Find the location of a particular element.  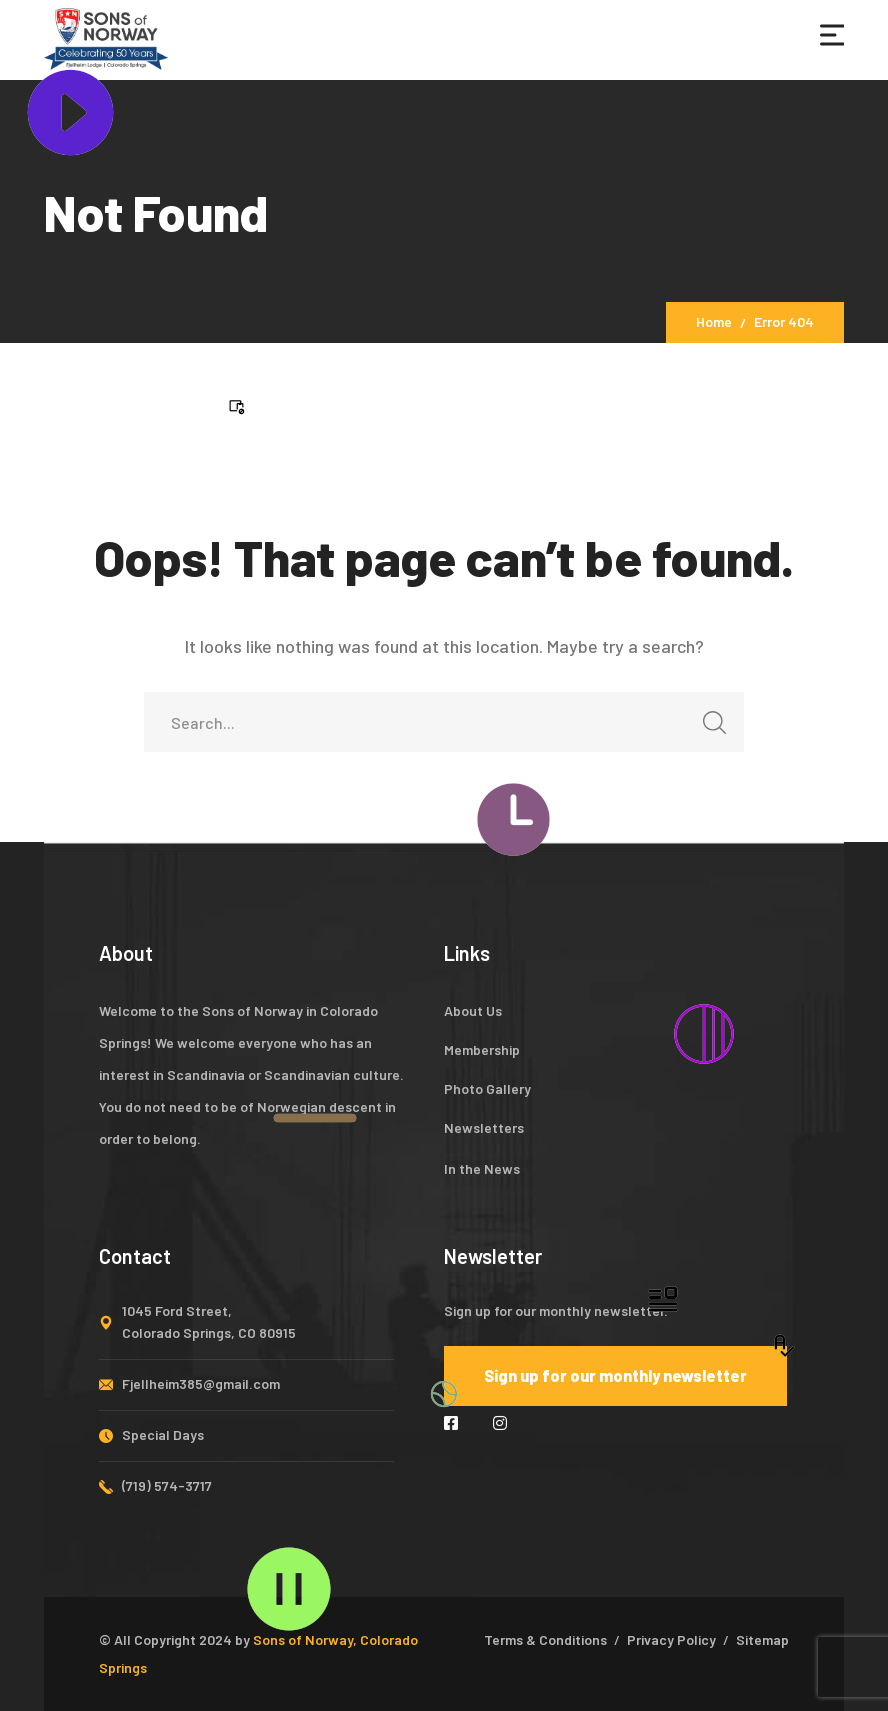

view time or clock settings is located at coordinates (513, 819).